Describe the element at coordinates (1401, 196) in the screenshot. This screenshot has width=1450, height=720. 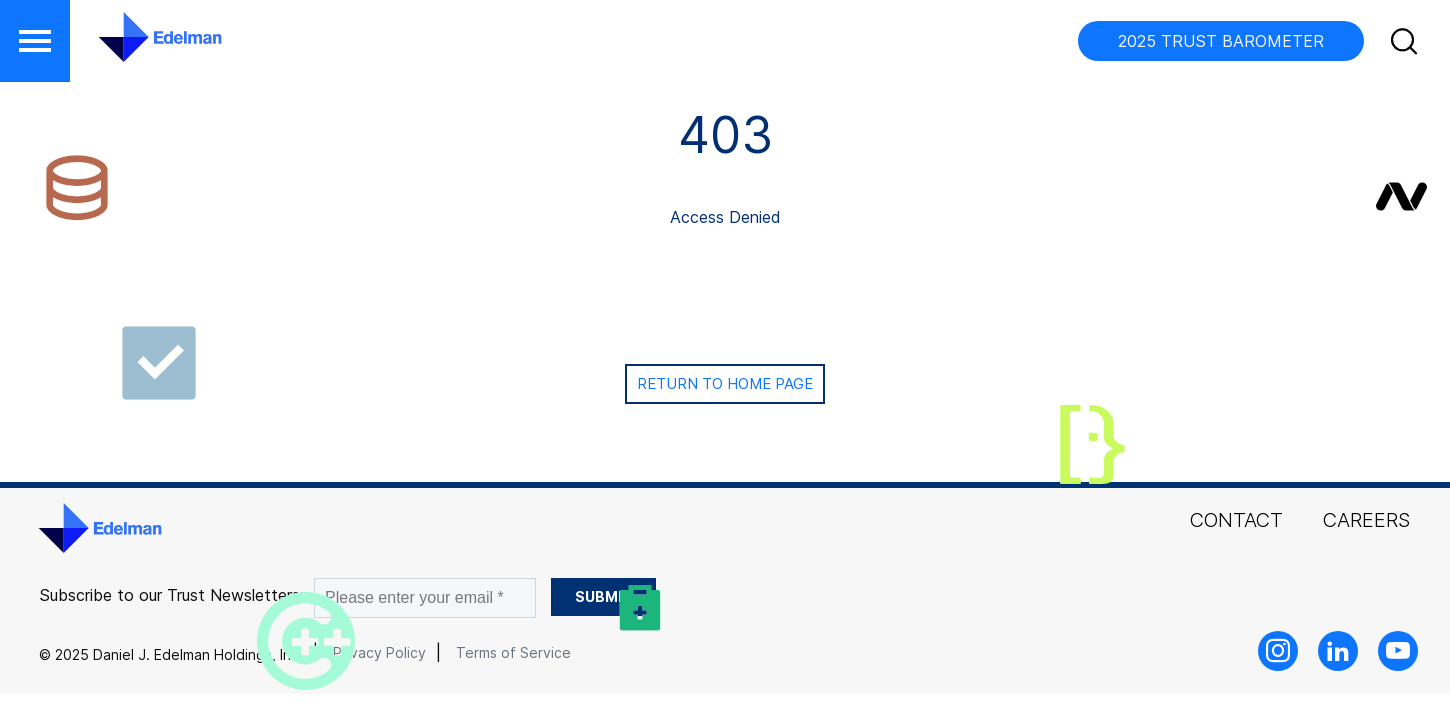
I see `namecheap domain registrar logo` at that location.